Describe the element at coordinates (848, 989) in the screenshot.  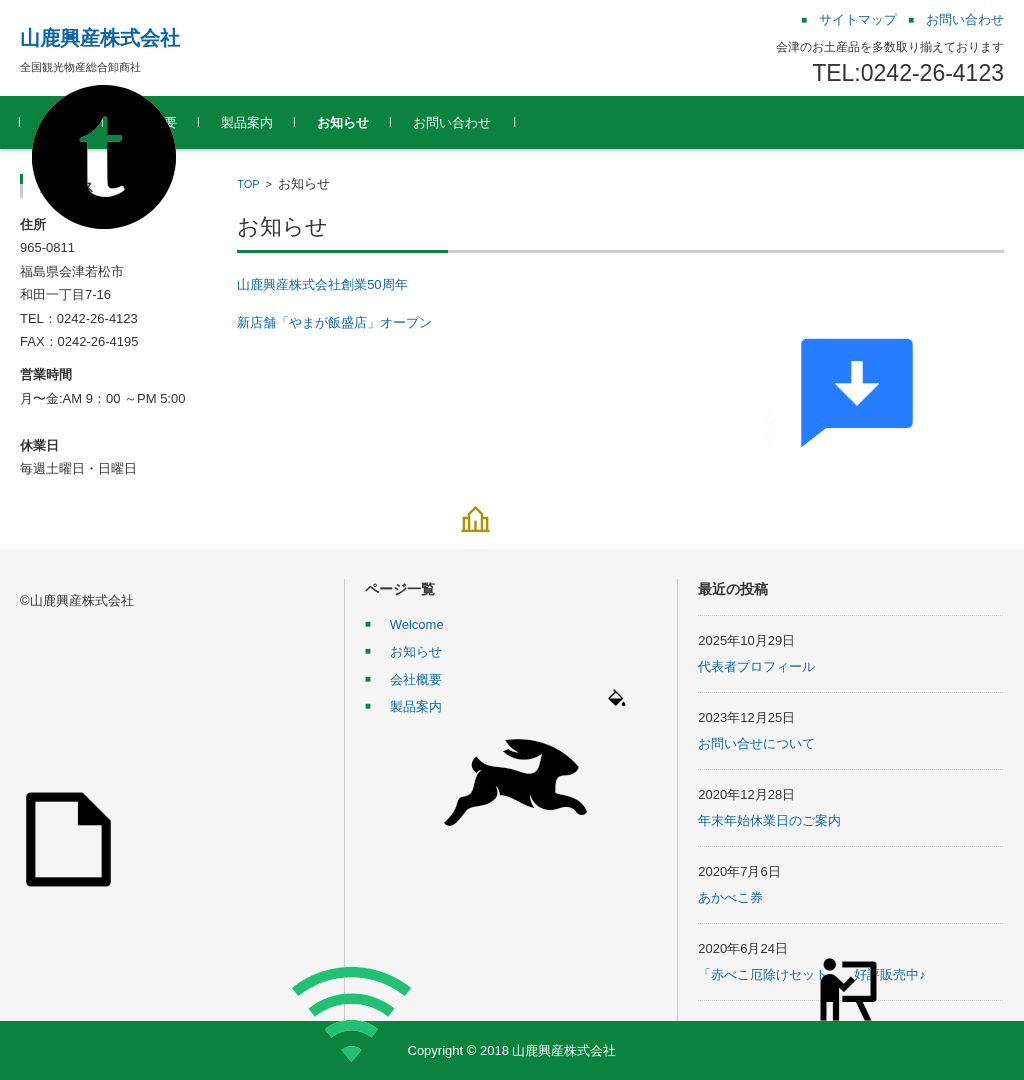
I see `start or view a presentation` at that location.